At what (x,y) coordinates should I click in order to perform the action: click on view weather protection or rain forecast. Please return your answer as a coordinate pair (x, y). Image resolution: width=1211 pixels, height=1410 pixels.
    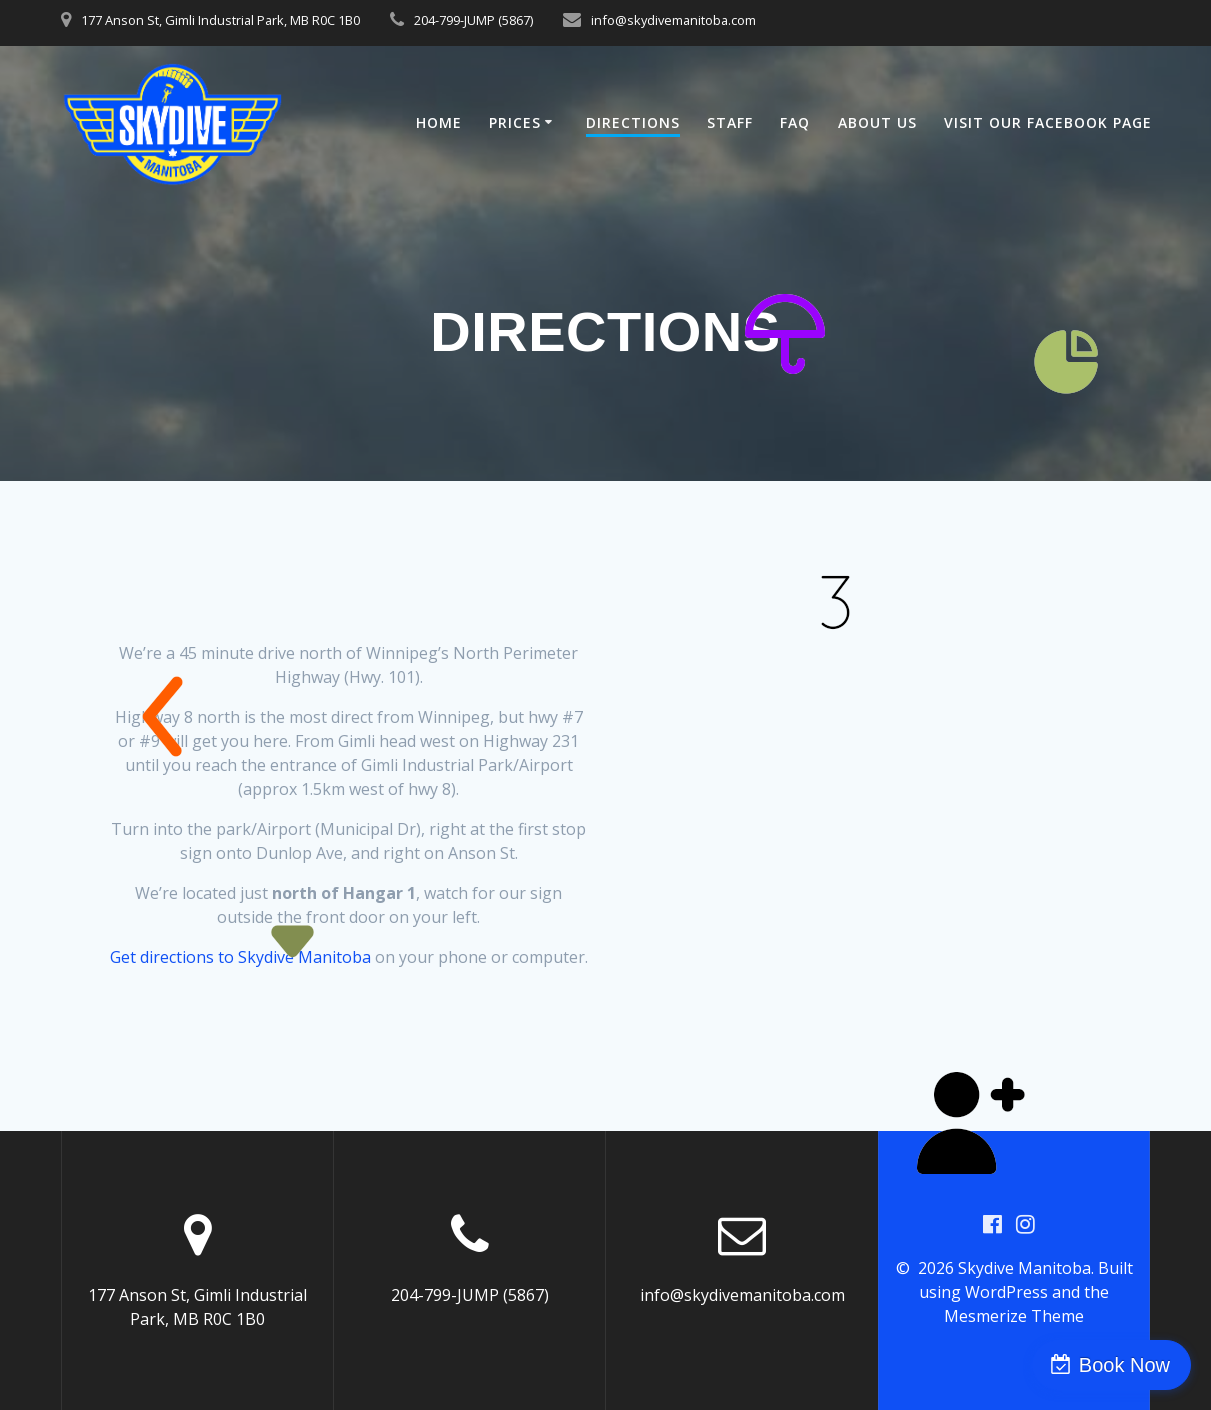
    Looking at the image, I should click on (785, 334).